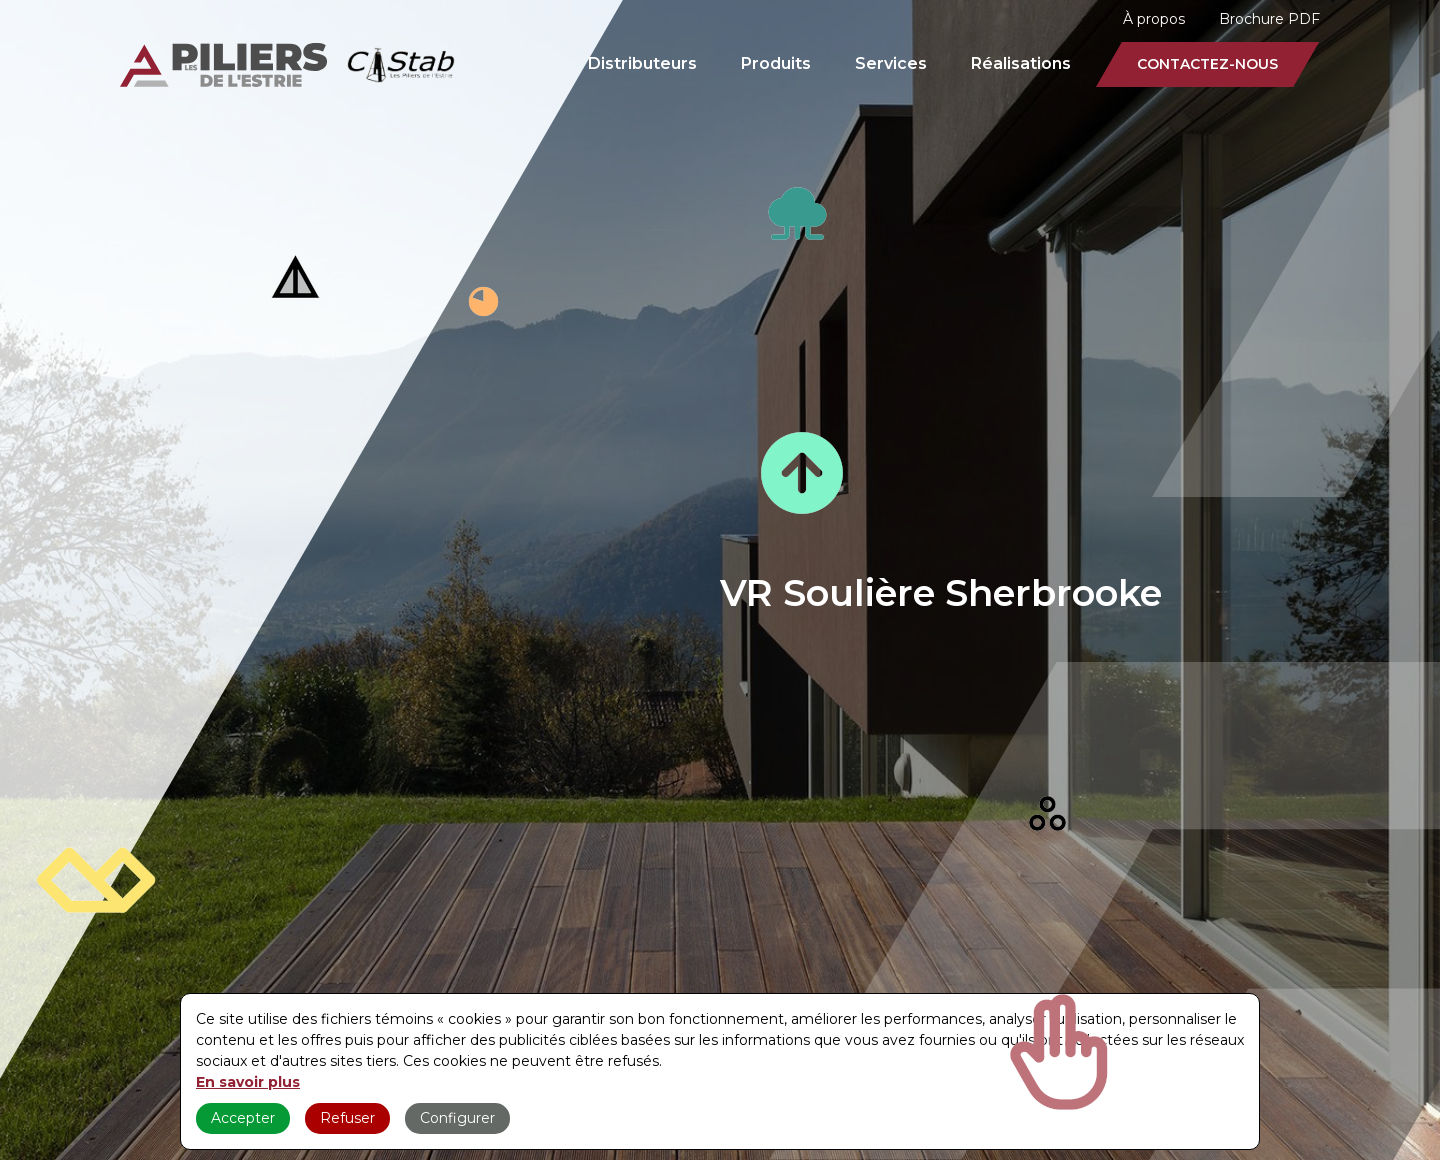 This screenshot has height=1160, width=1440. What do you see at coordinates (797, 213) in the screenshot?
I see `access cloud computing services` at bounding box center [797, 213].